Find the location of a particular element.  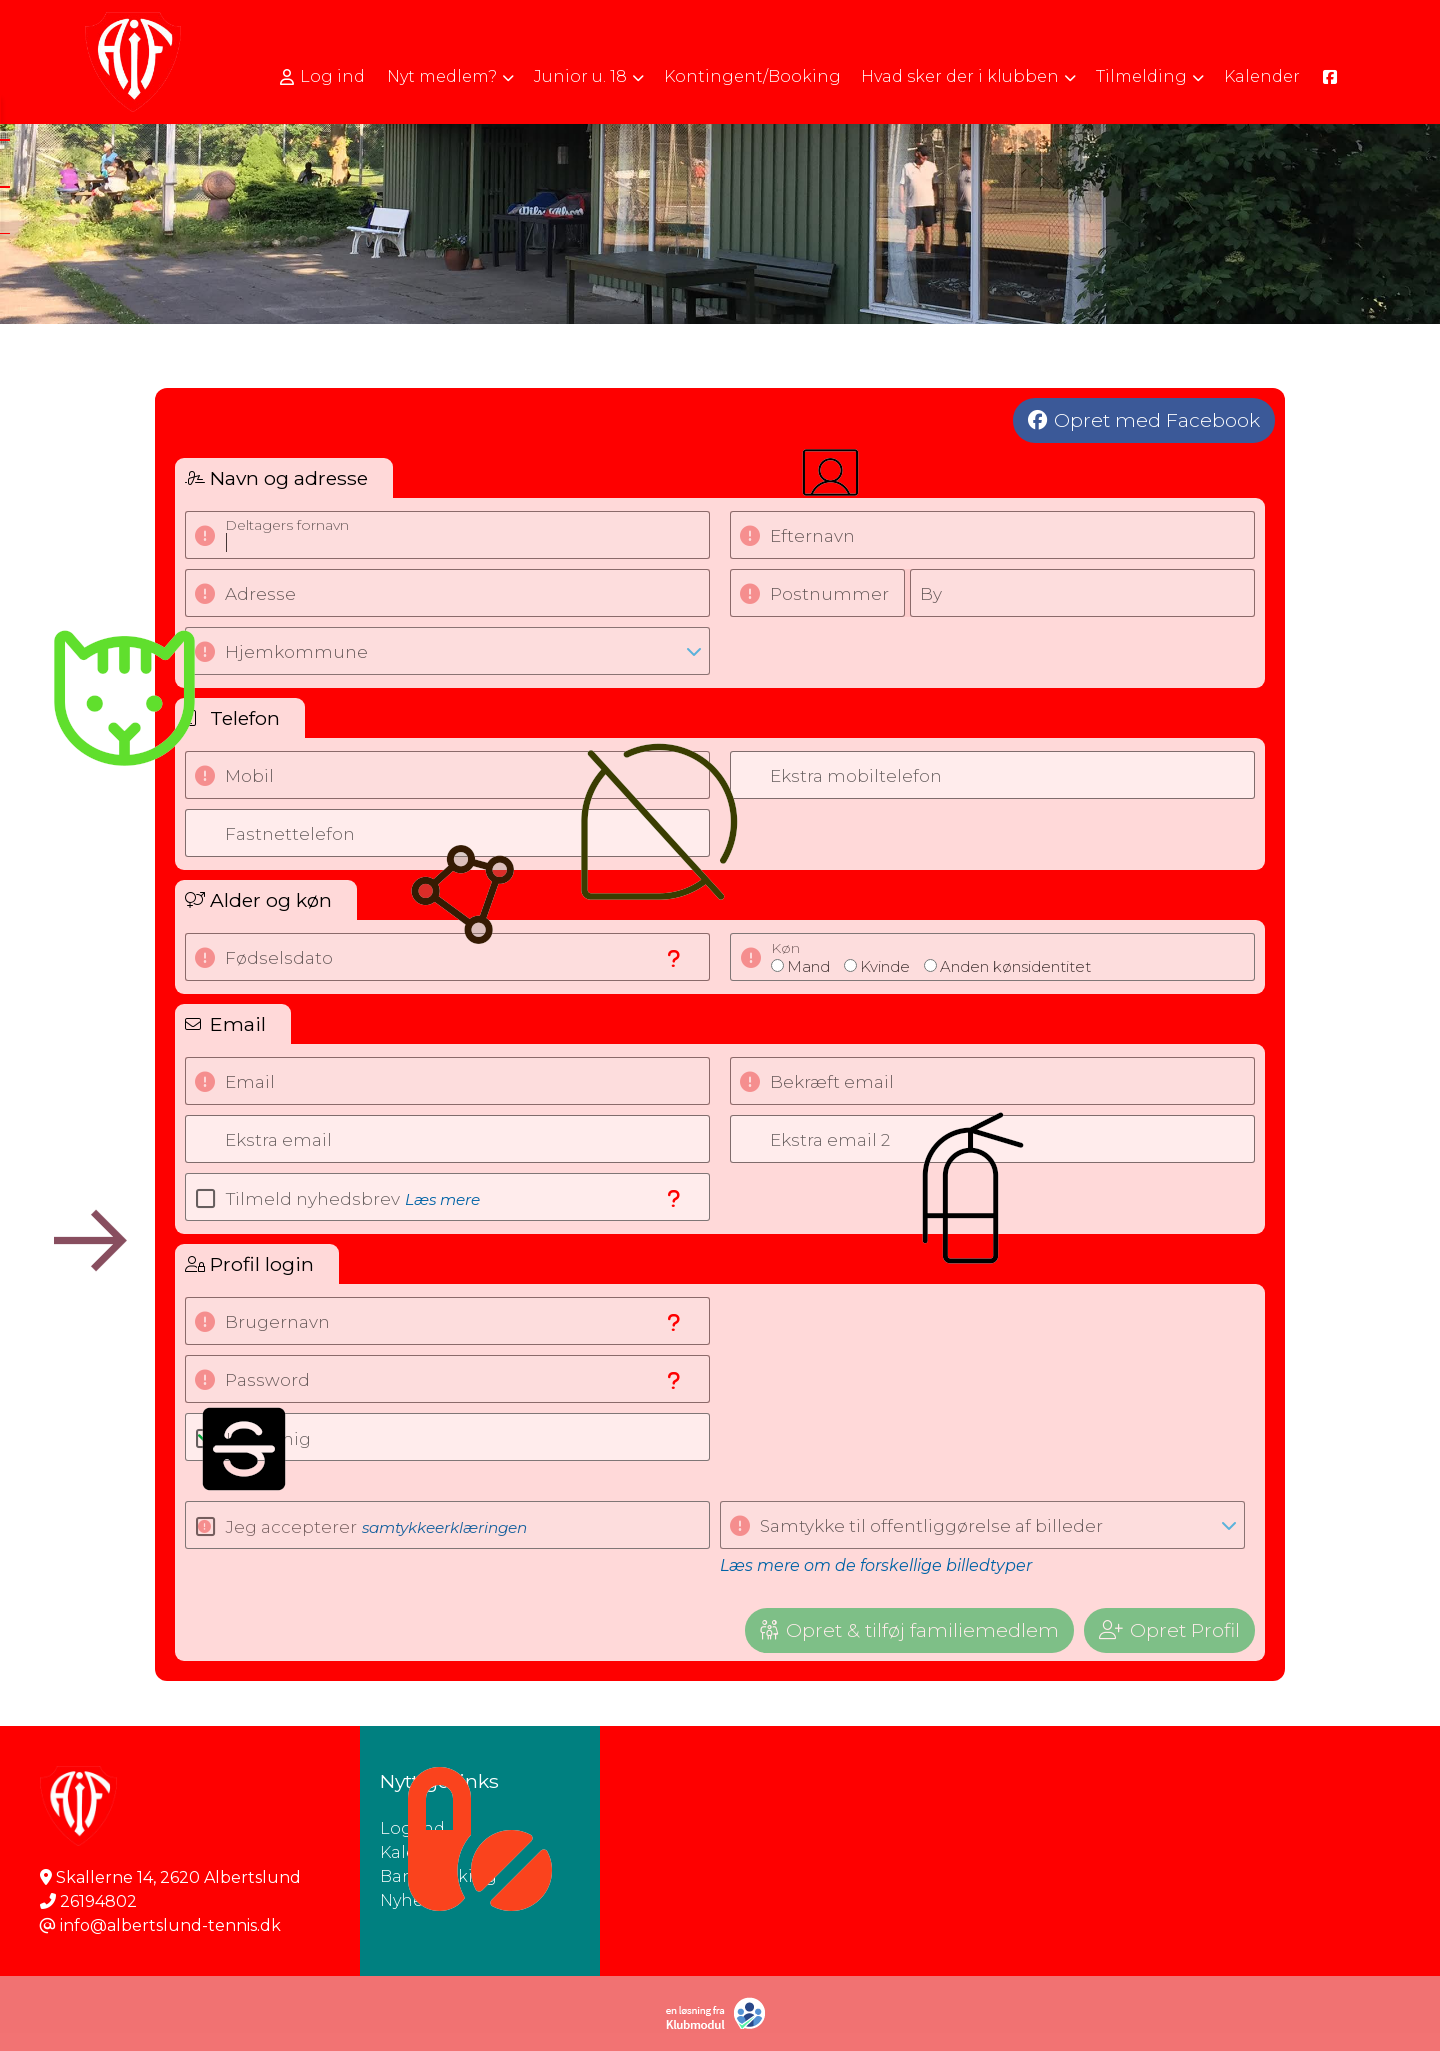

navigate to the next item or page is located at coordinates (90, 1240).